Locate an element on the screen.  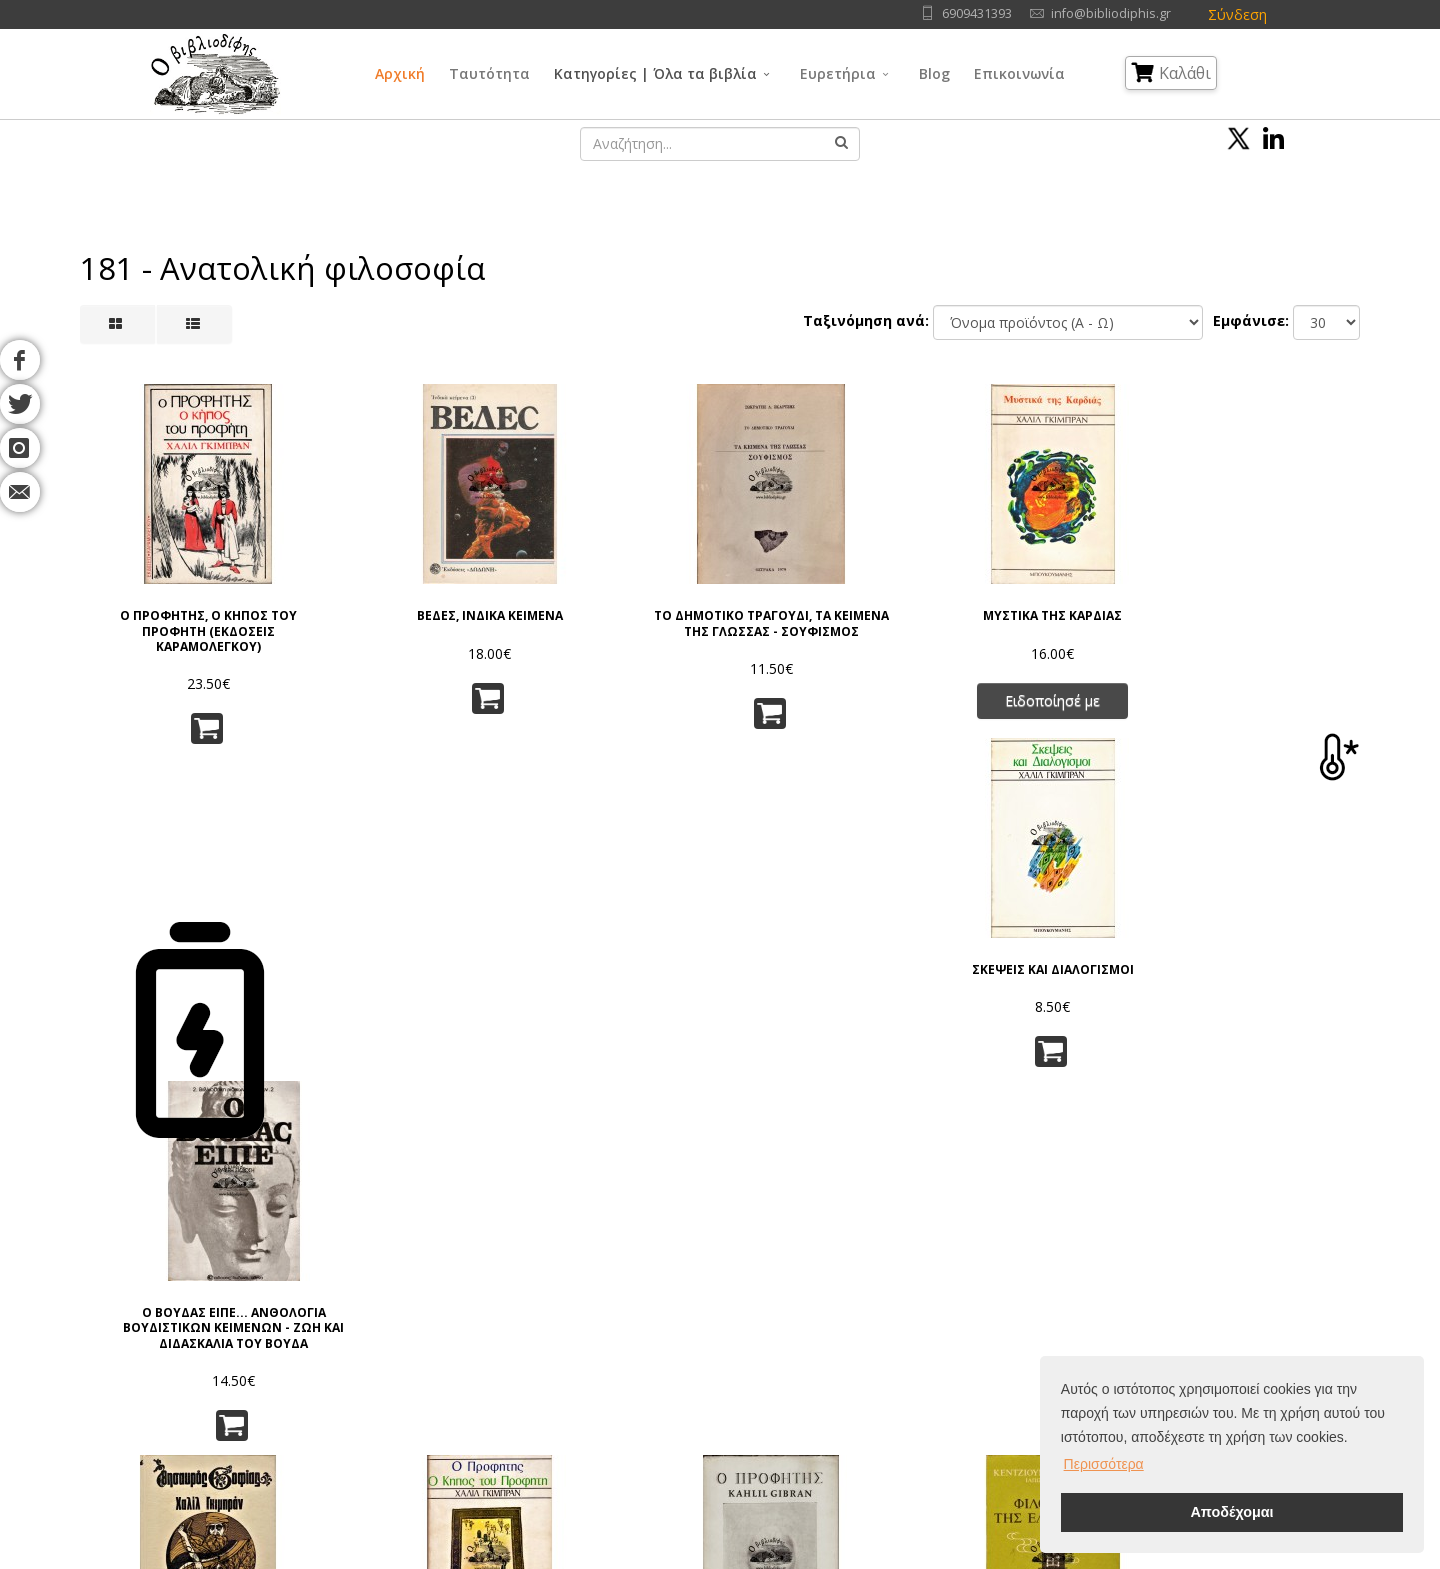
indicates low temperature or cold conditions is located at coordinates (1334, 757).